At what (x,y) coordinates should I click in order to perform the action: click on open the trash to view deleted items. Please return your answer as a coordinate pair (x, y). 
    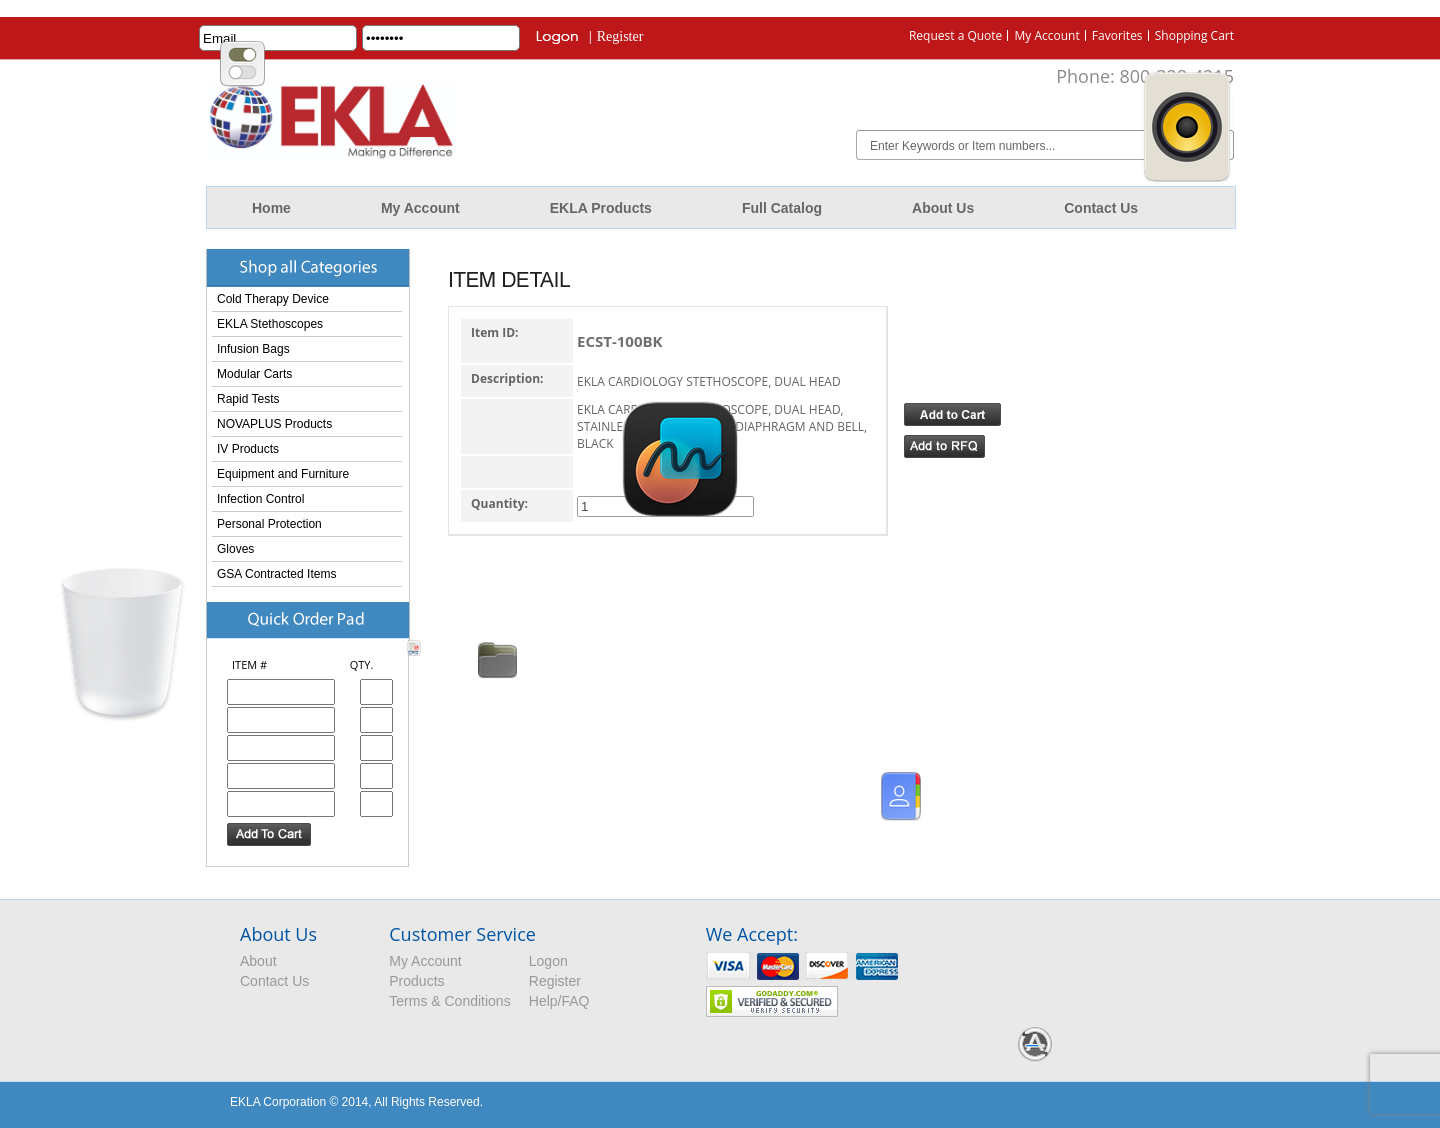
    Looking at the image, I should click on (122, 641).